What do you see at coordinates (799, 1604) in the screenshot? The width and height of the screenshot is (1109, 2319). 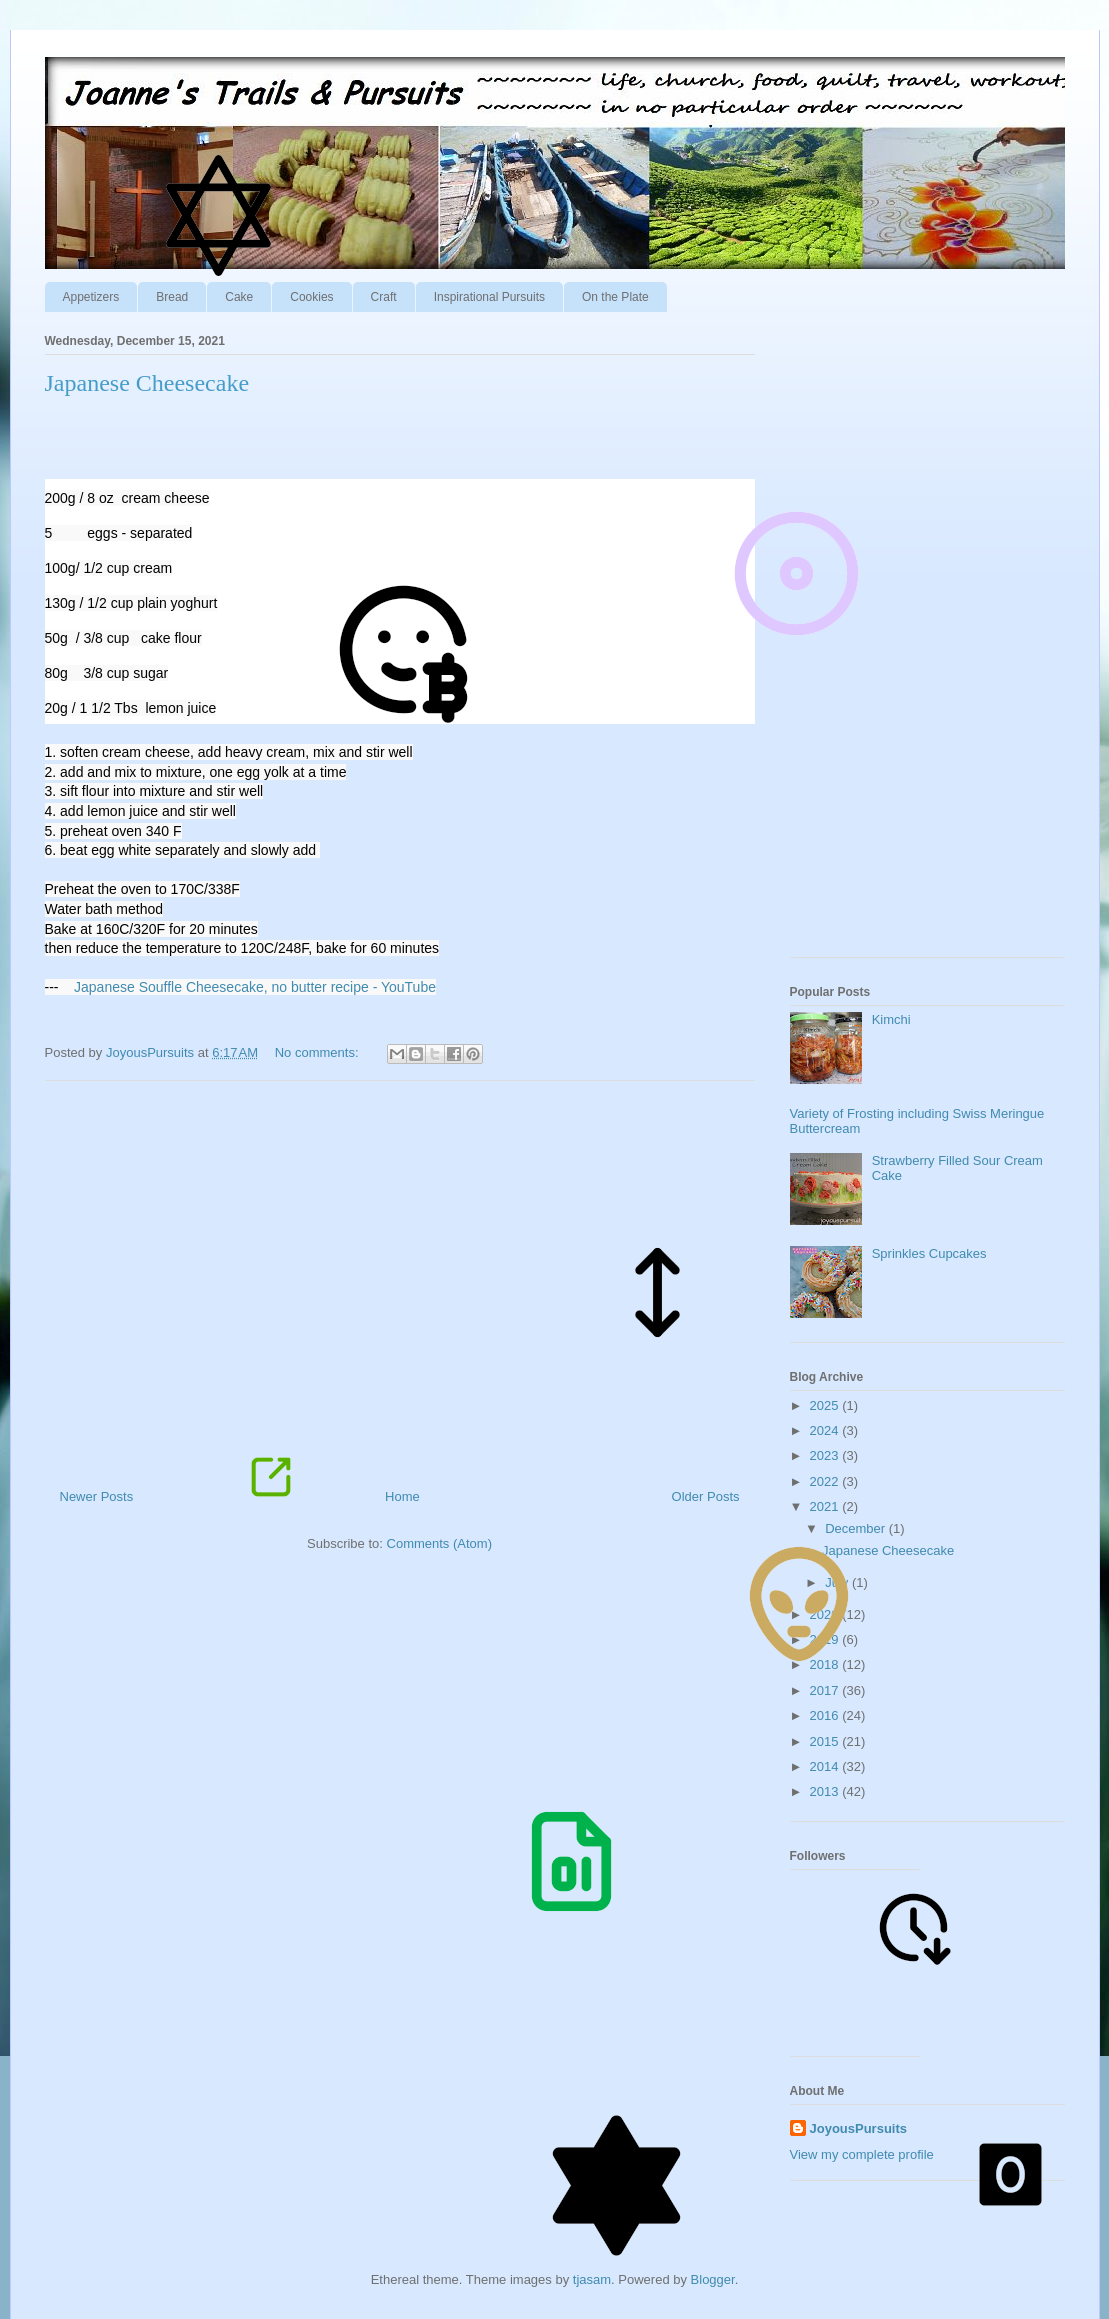 I see `view or access sci-fi themed content` at bounding box center [799, 1604].